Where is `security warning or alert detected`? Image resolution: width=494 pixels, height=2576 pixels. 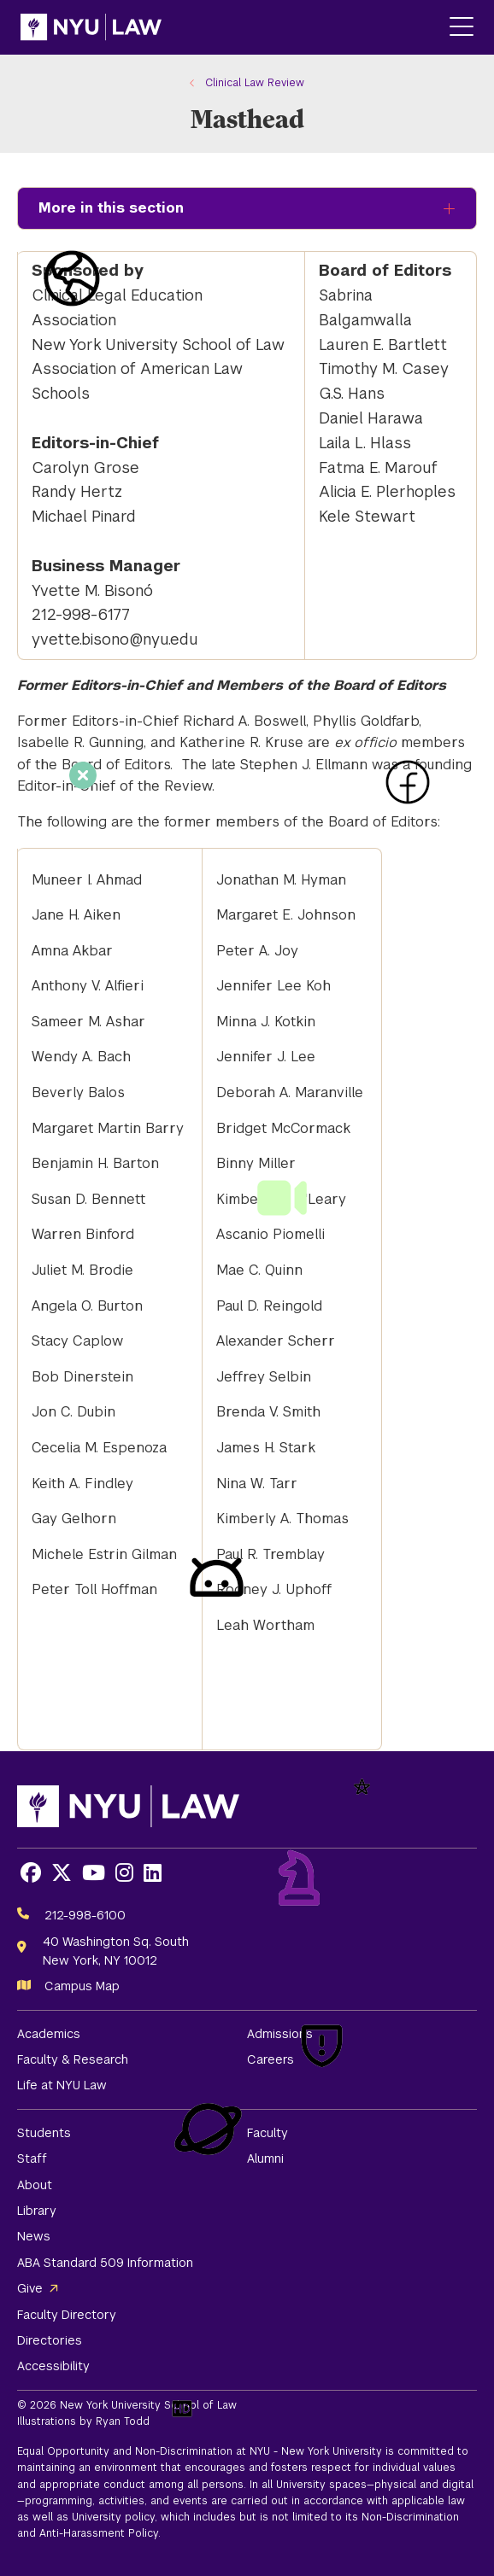
security warning or alert detected is located at coordinates (321, 2043).